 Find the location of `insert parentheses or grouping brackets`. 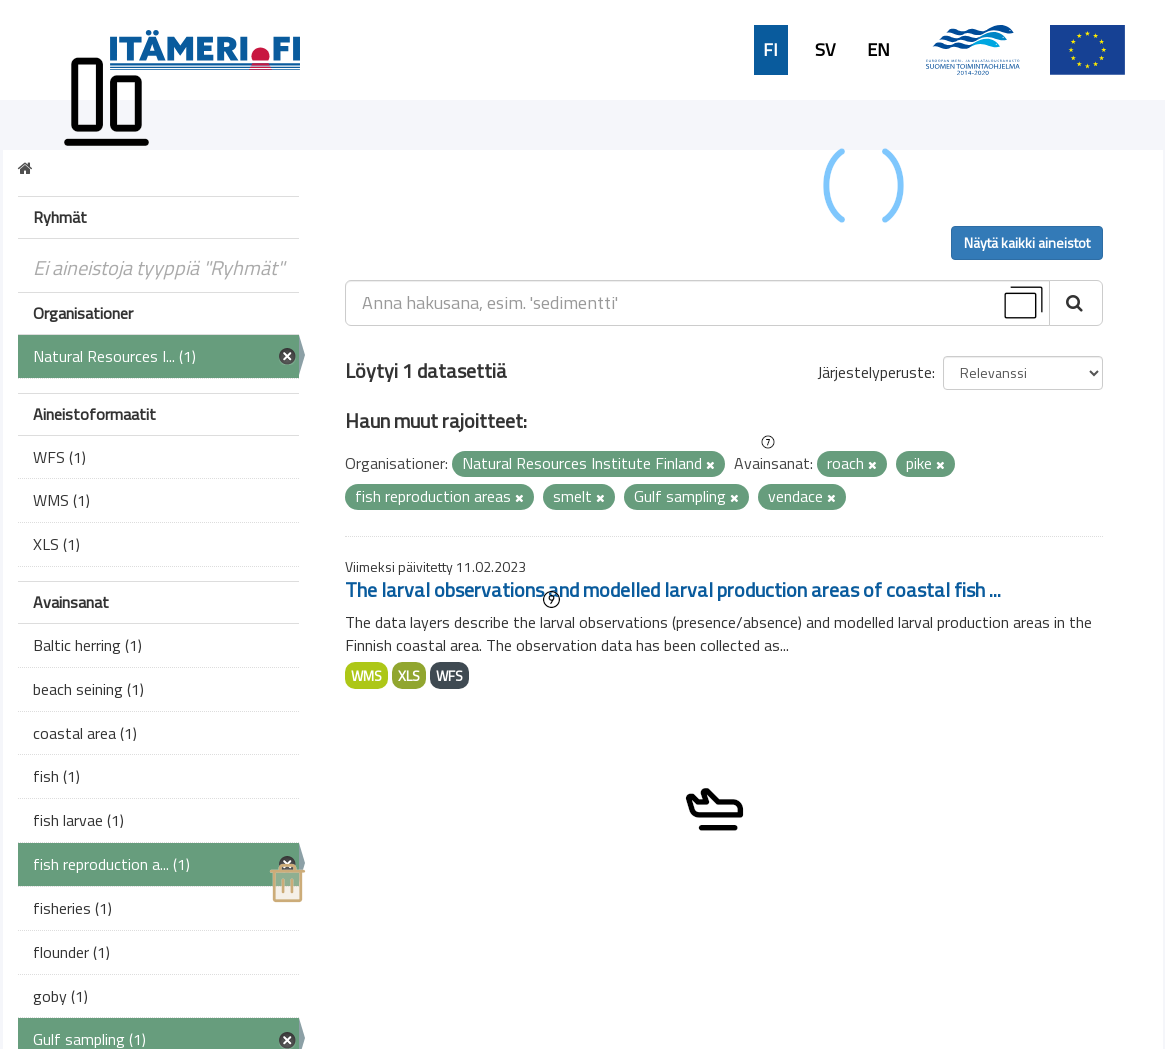

insert parentheses or grouping brackets is located at coordinates (863, 185).